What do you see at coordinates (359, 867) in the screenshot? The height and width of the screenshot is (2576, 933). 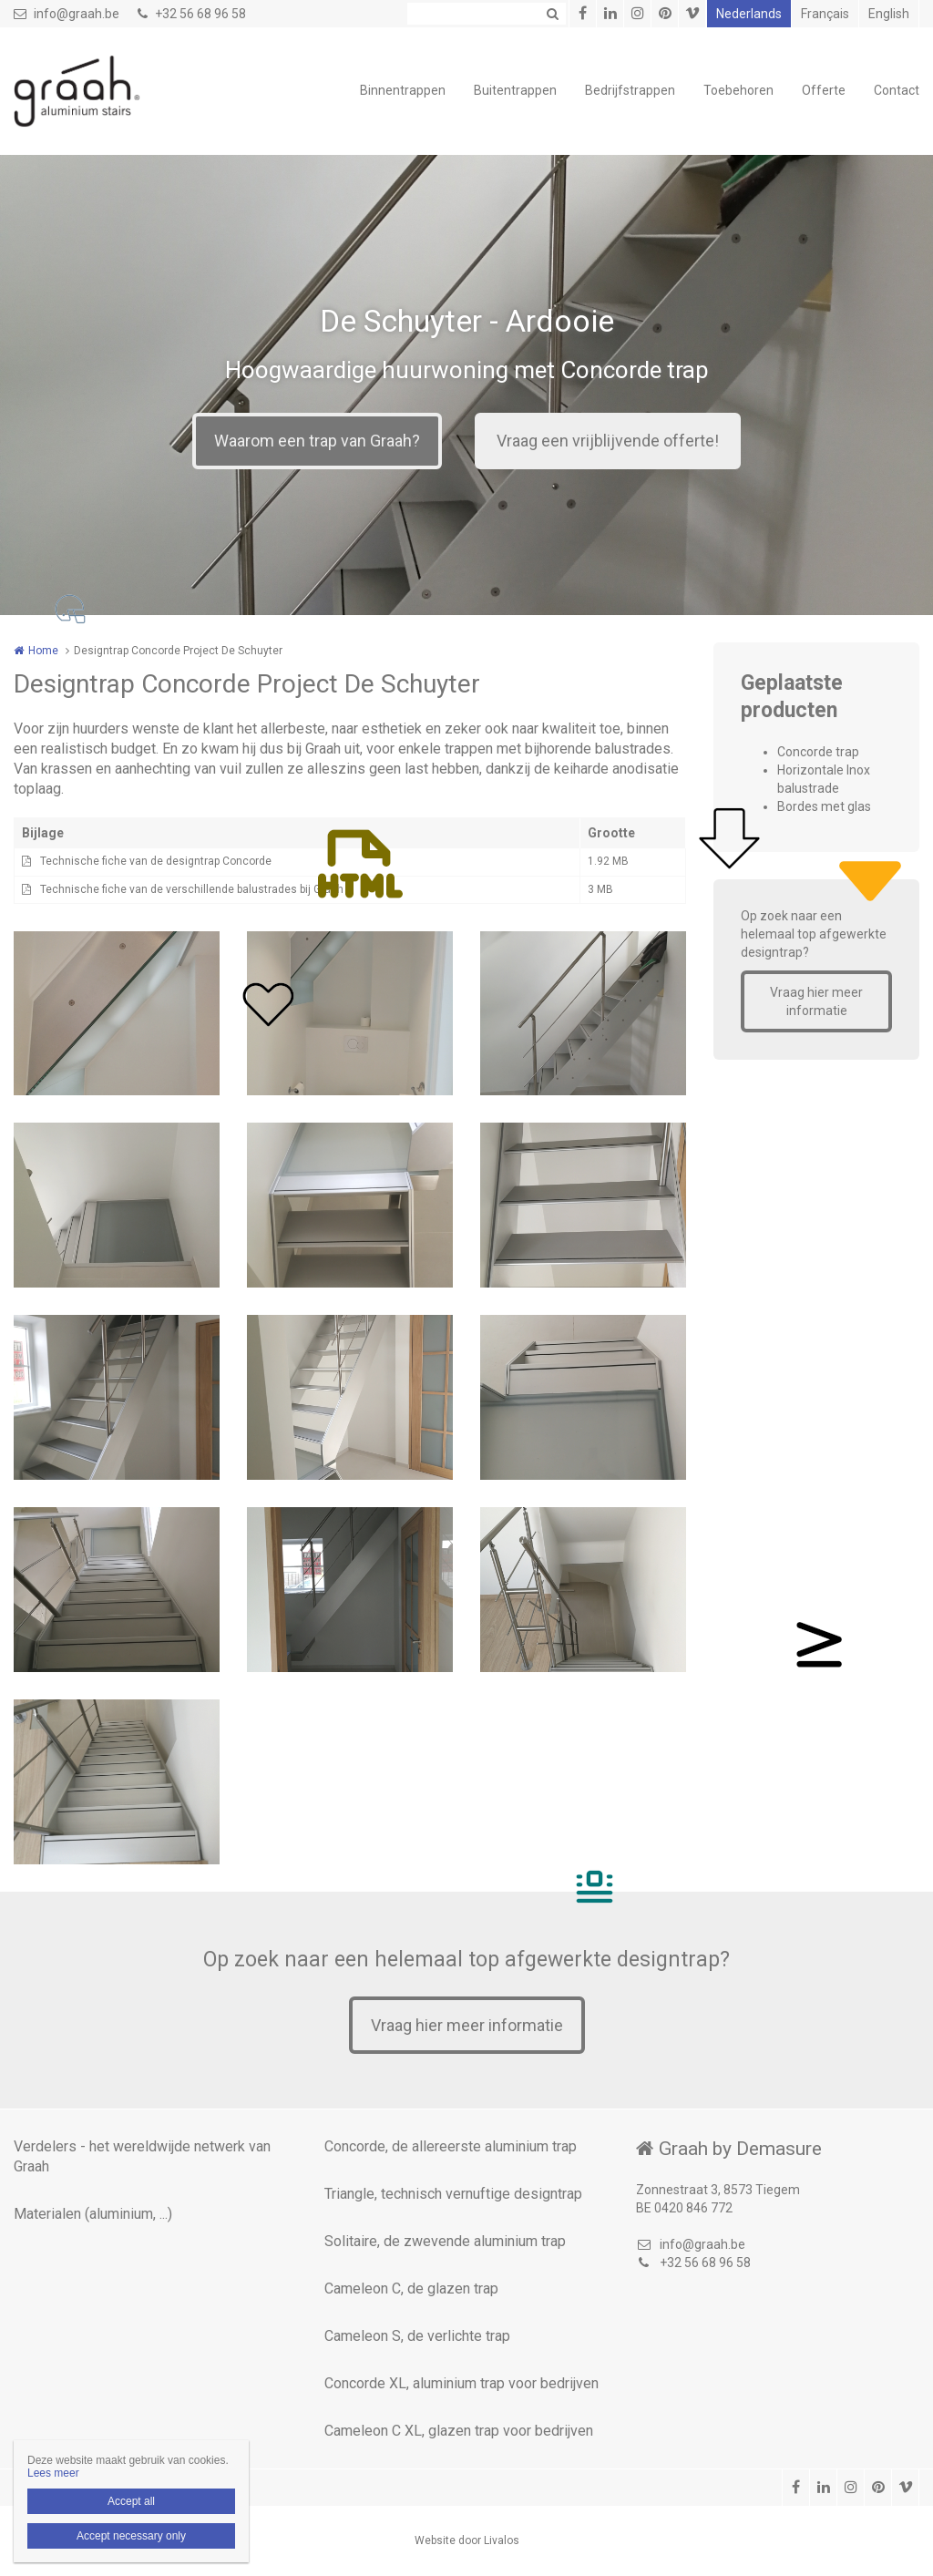 I see `view or open an HTML file` at bounding box center [359, 867].